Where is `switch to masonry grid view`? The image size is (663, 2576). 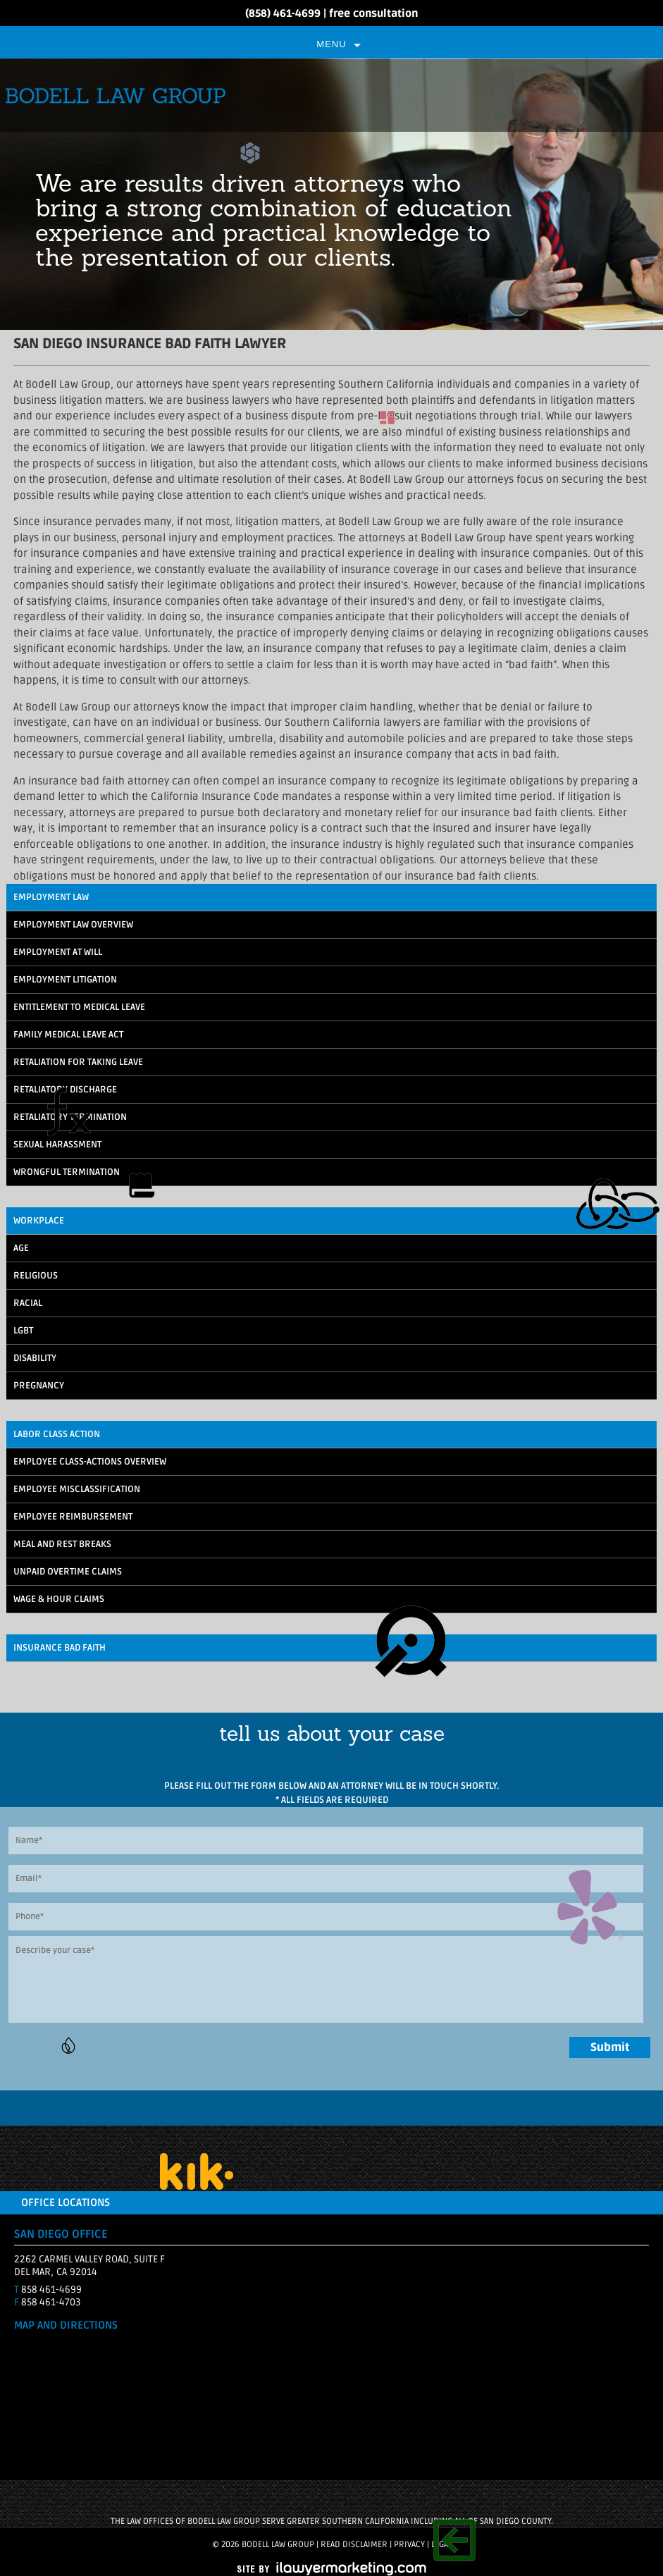 switch to masonry grid view is located at coordinates (387, 417).